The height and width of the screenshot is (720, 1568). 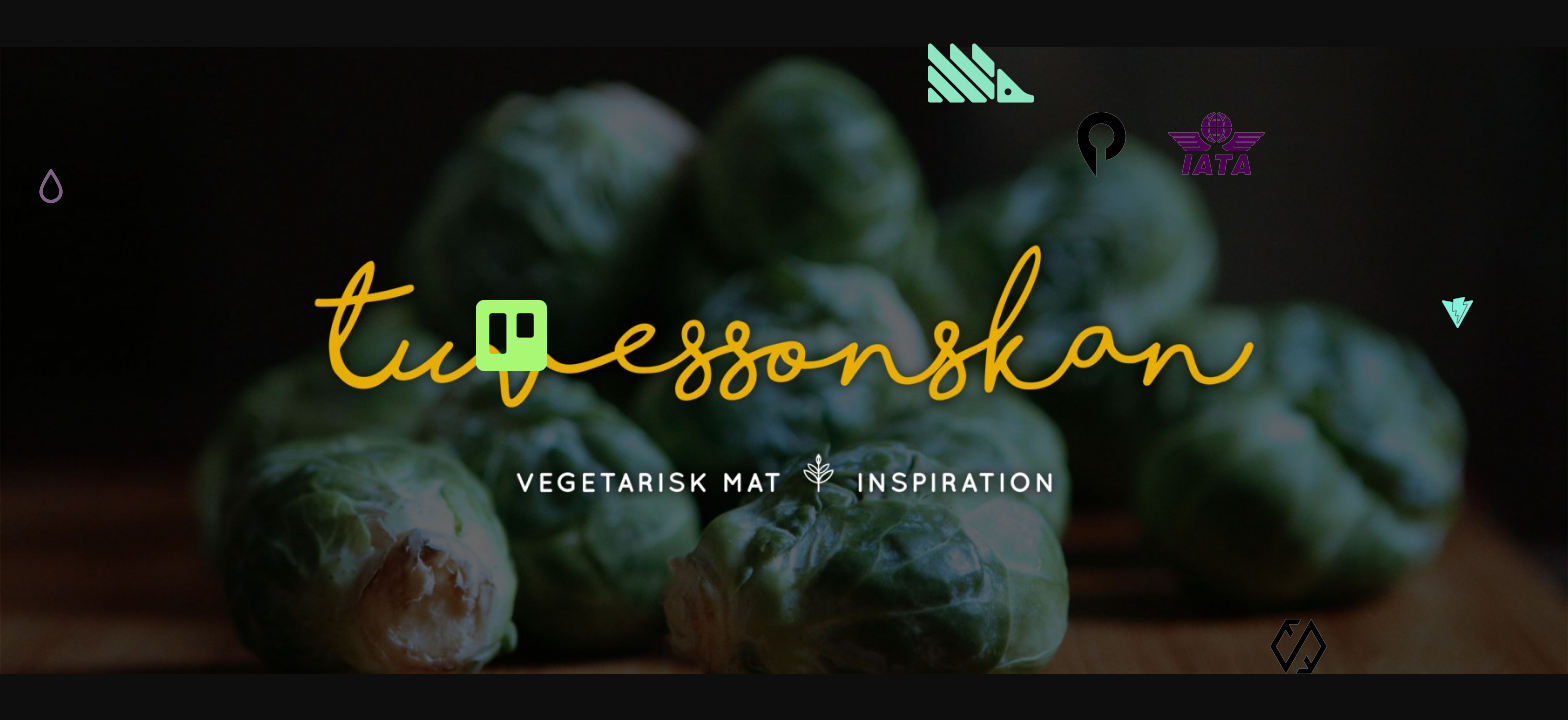 What do you see at coordinates (1298, 646) in the screenshot?
I see `xendit payment platform logo` at bounding box center [1298, 646].